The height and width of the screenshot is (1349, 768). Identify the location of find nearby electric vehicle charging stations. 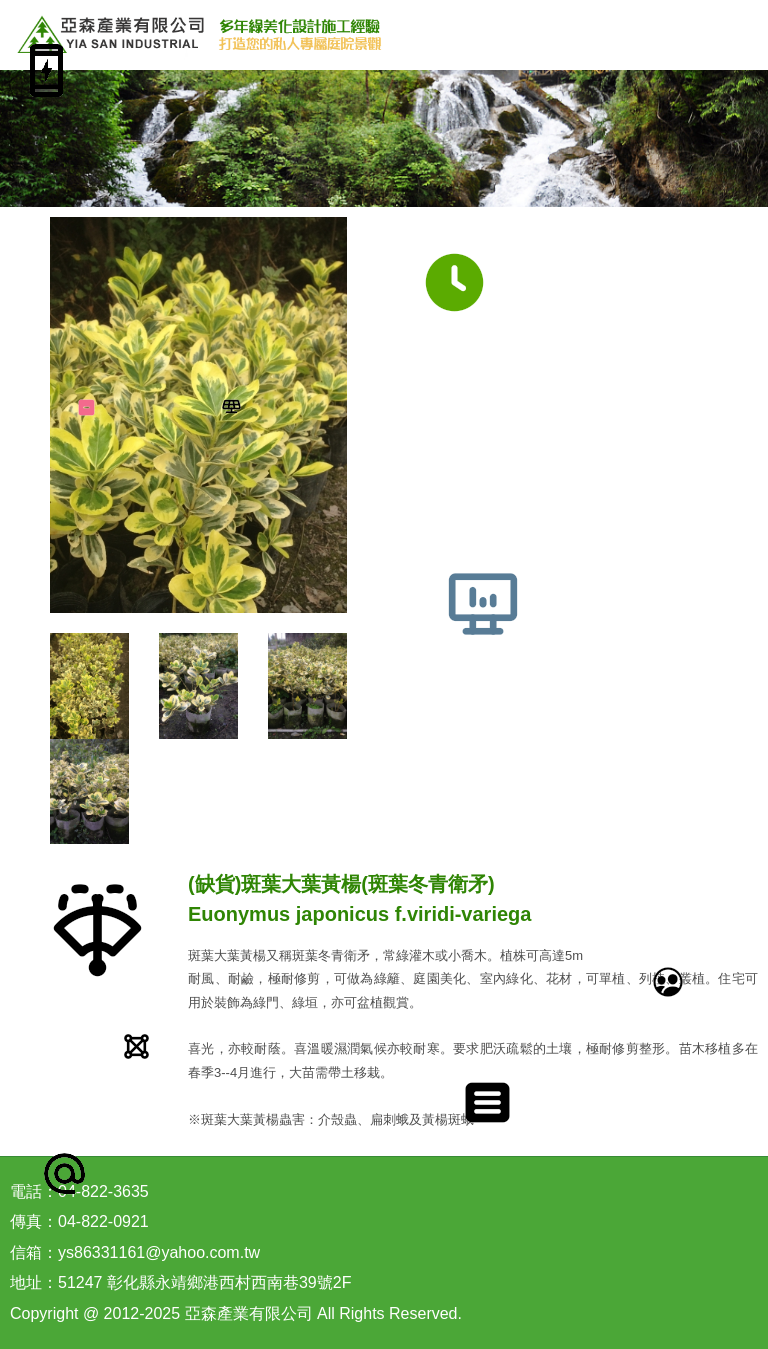
(46, 70).